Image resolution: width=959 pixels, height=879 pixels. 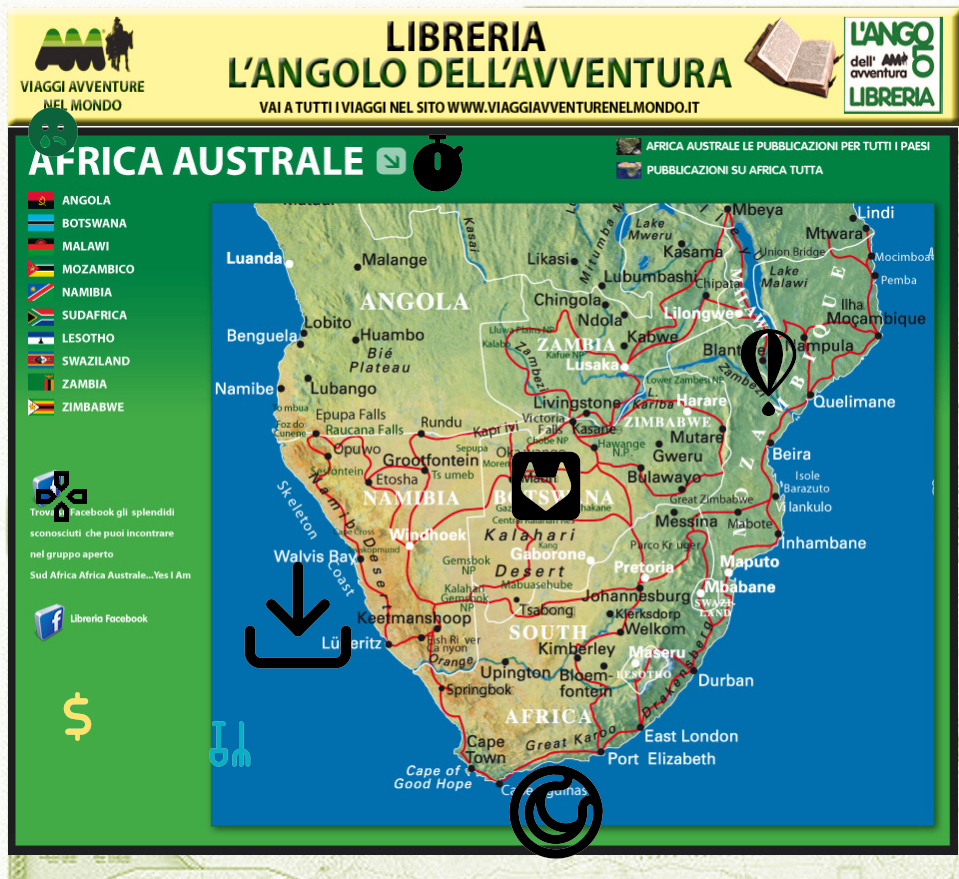 What do you see at coordinates (768, 372) in the screenshot?
I see `fly.io logo - cloud hosting and deployment platform` at bounding box center [768, 372].